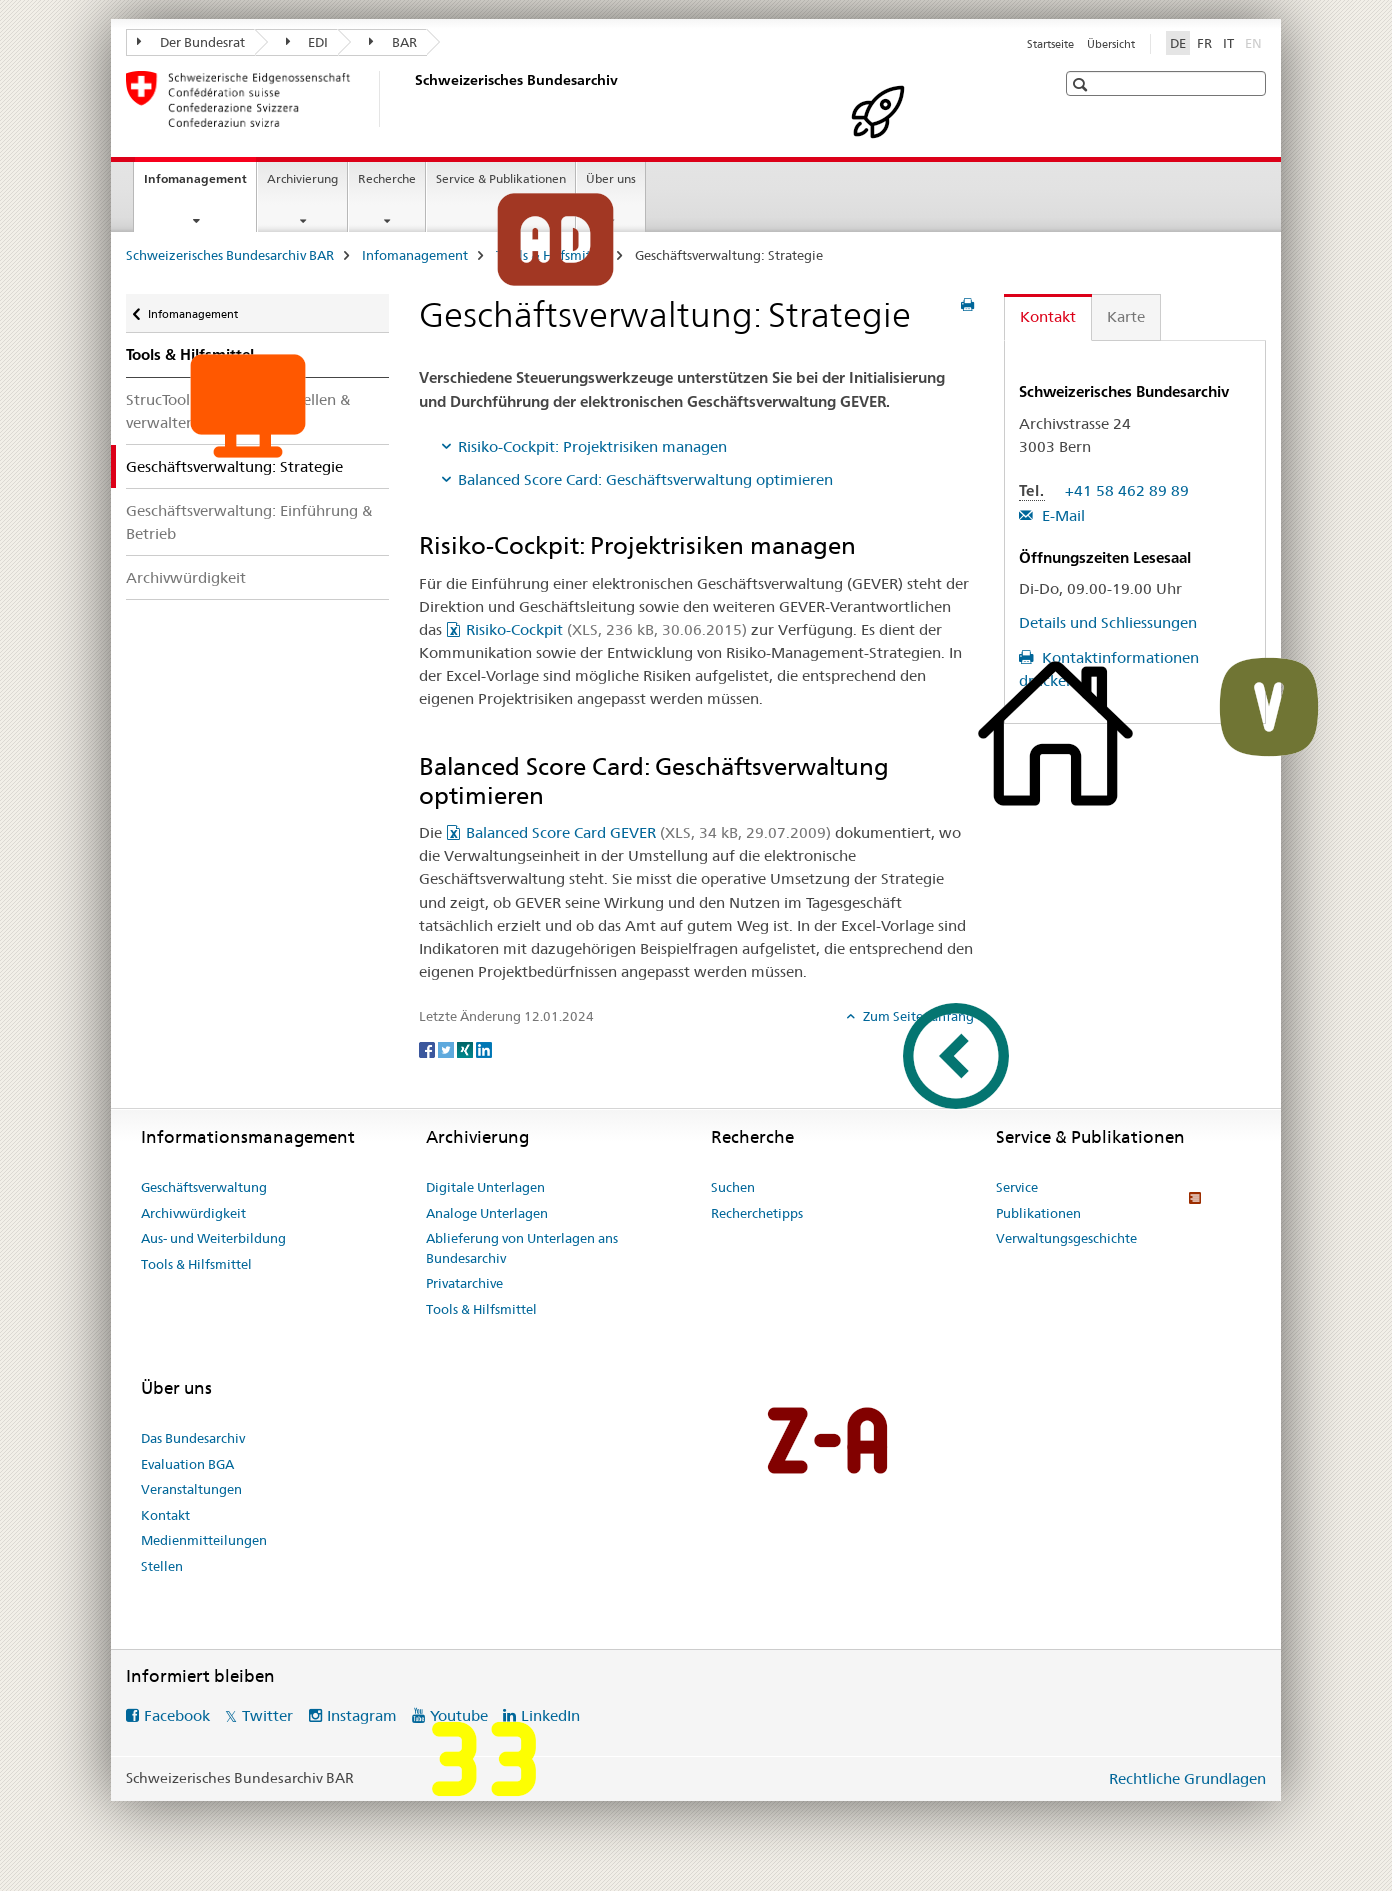 Image resolution: width=1392 pixels, height=1891 pixels. I want to click on sort items in reverse alphabetical order, so click(827, 1440).